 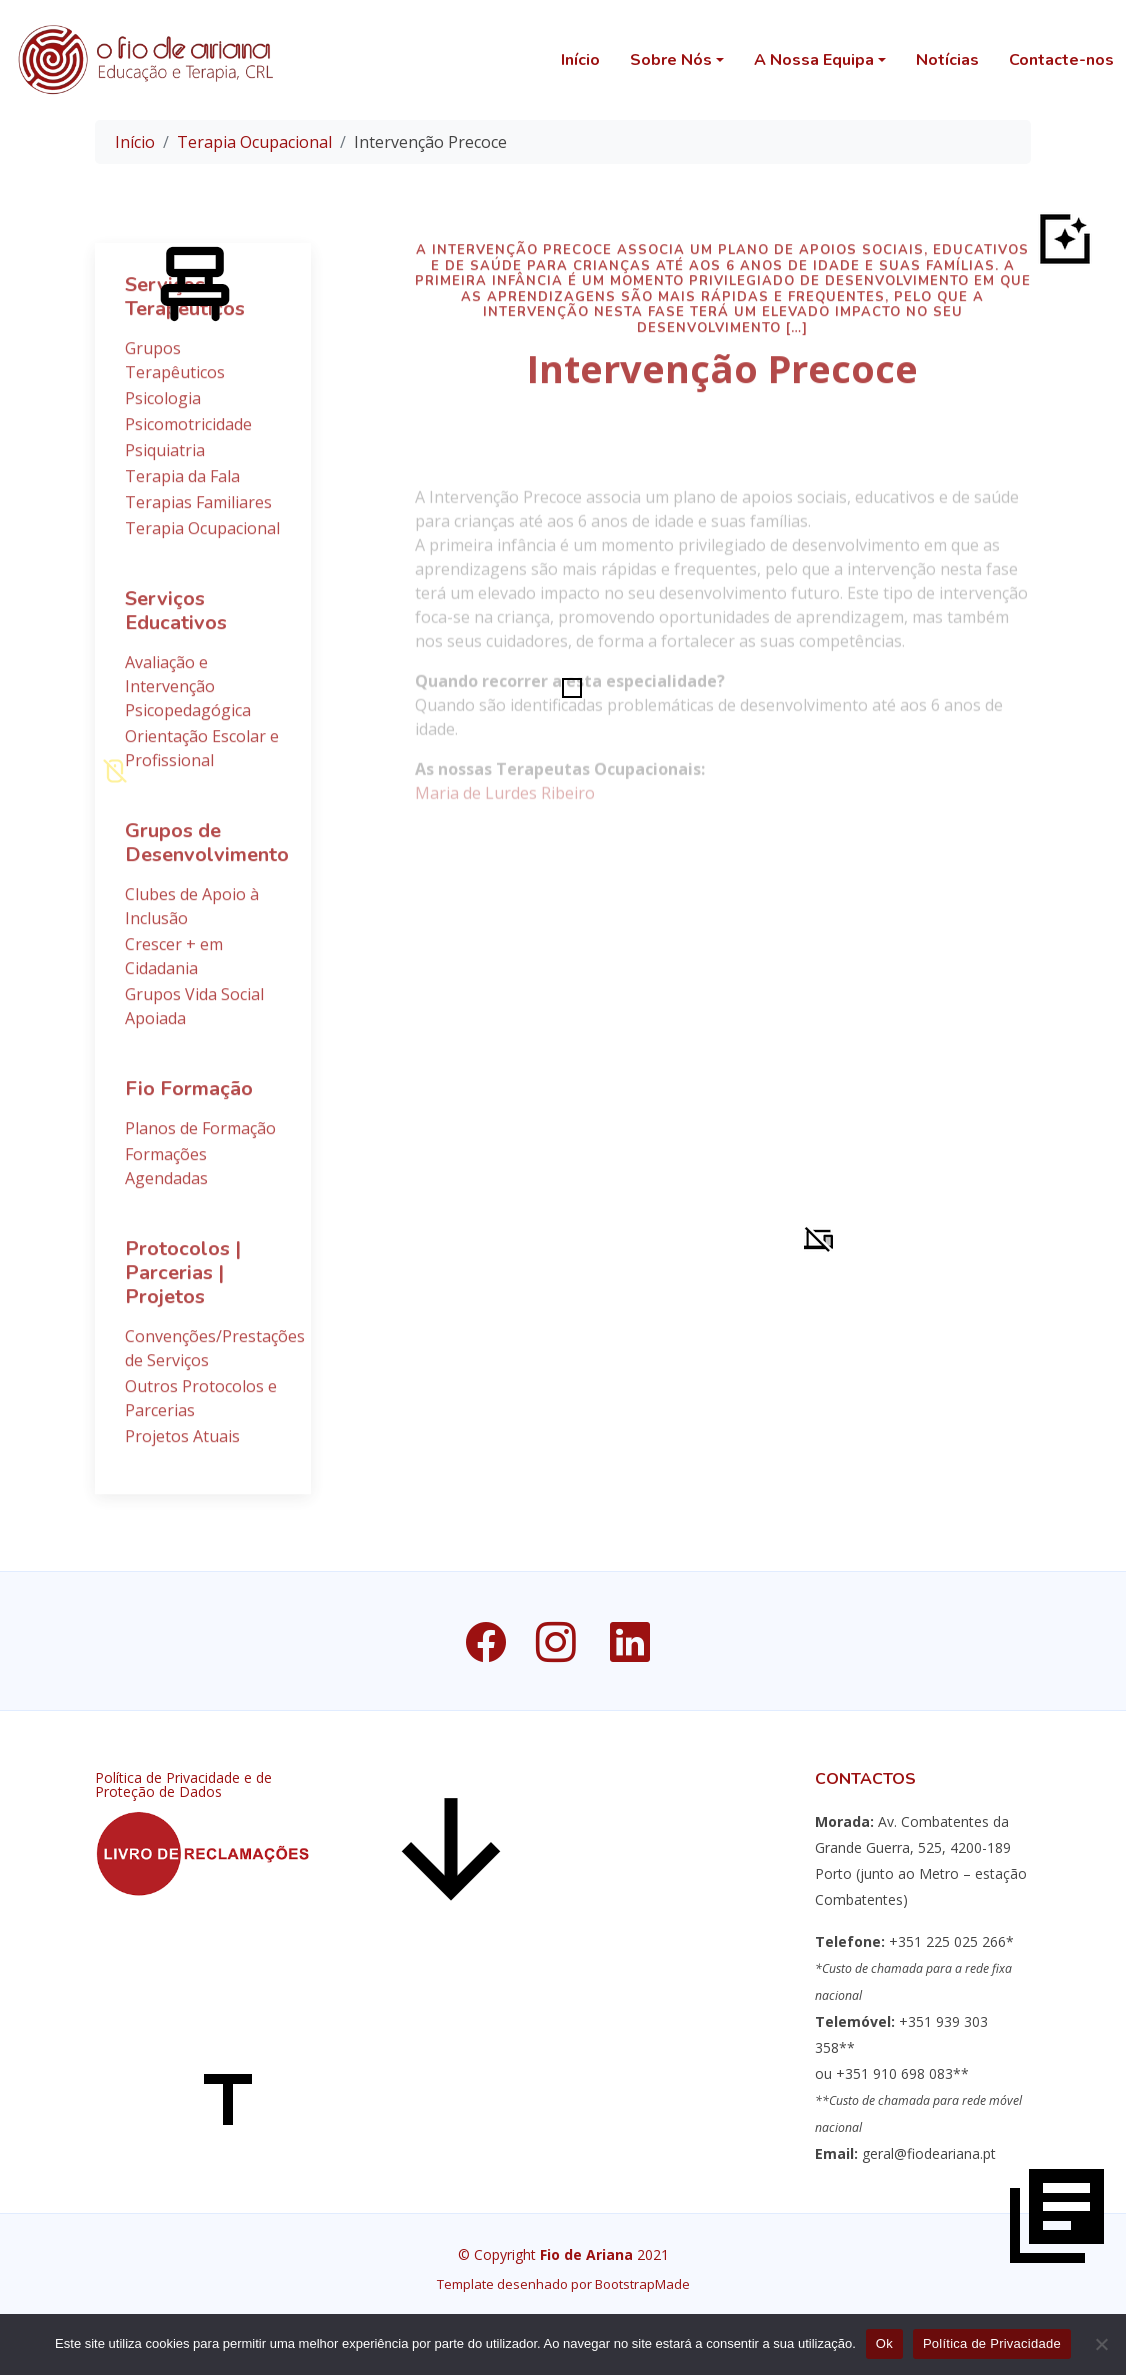 I want to click on access your document library, so click(x=1057, y=2216).